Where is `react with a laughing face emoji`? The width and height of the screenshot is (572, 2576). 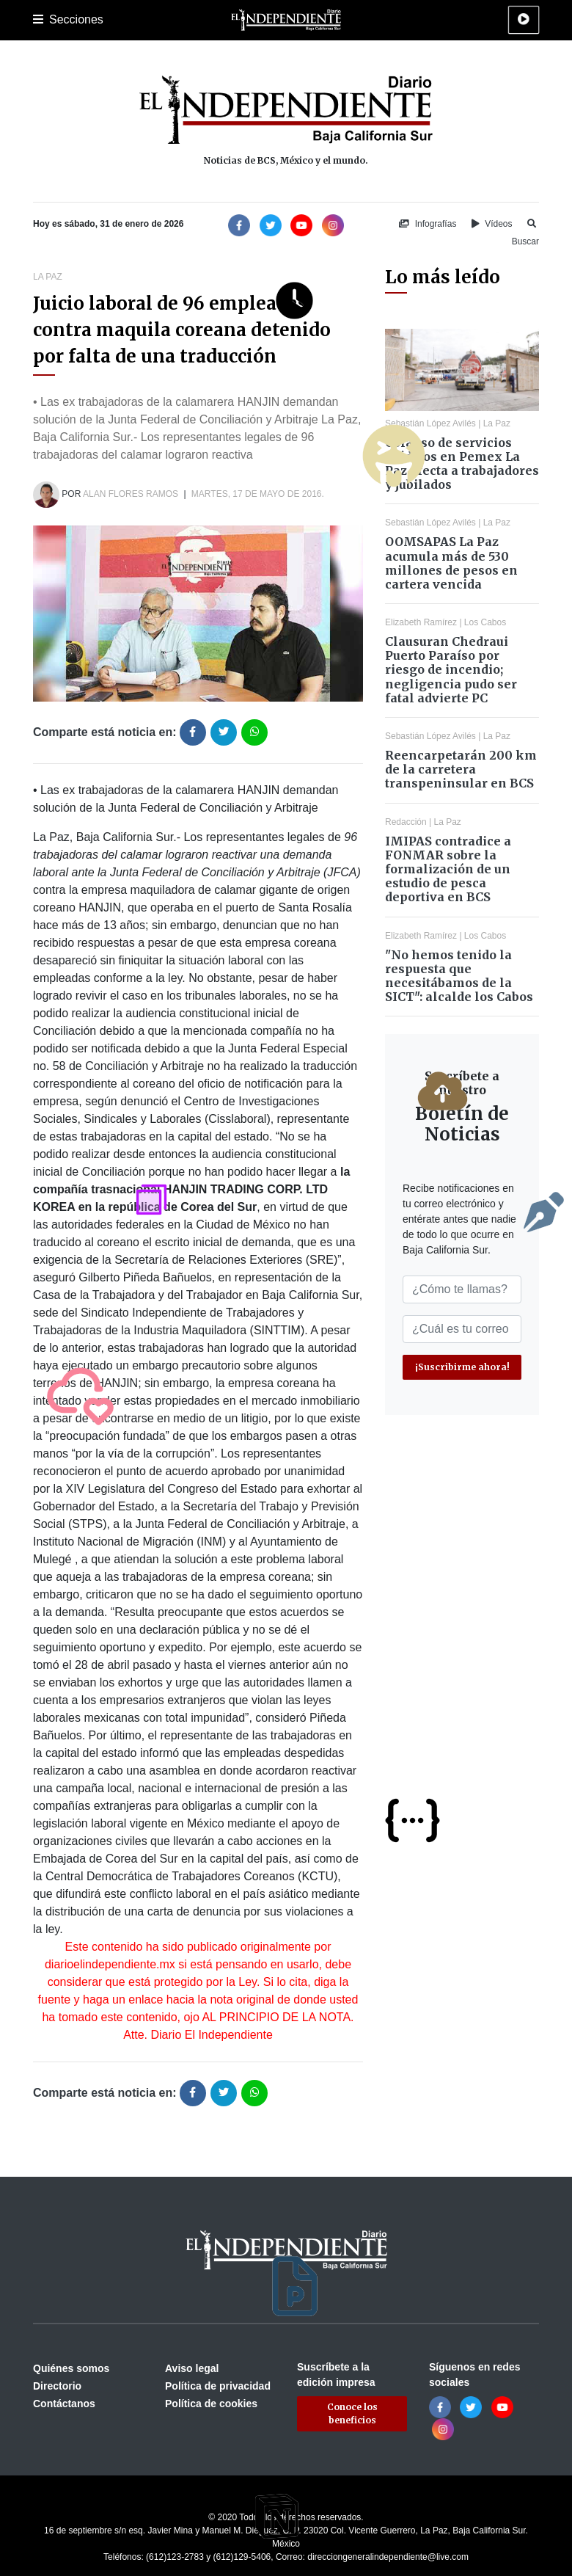 react with a laughing face emoji is located at coordinates (394, 456).